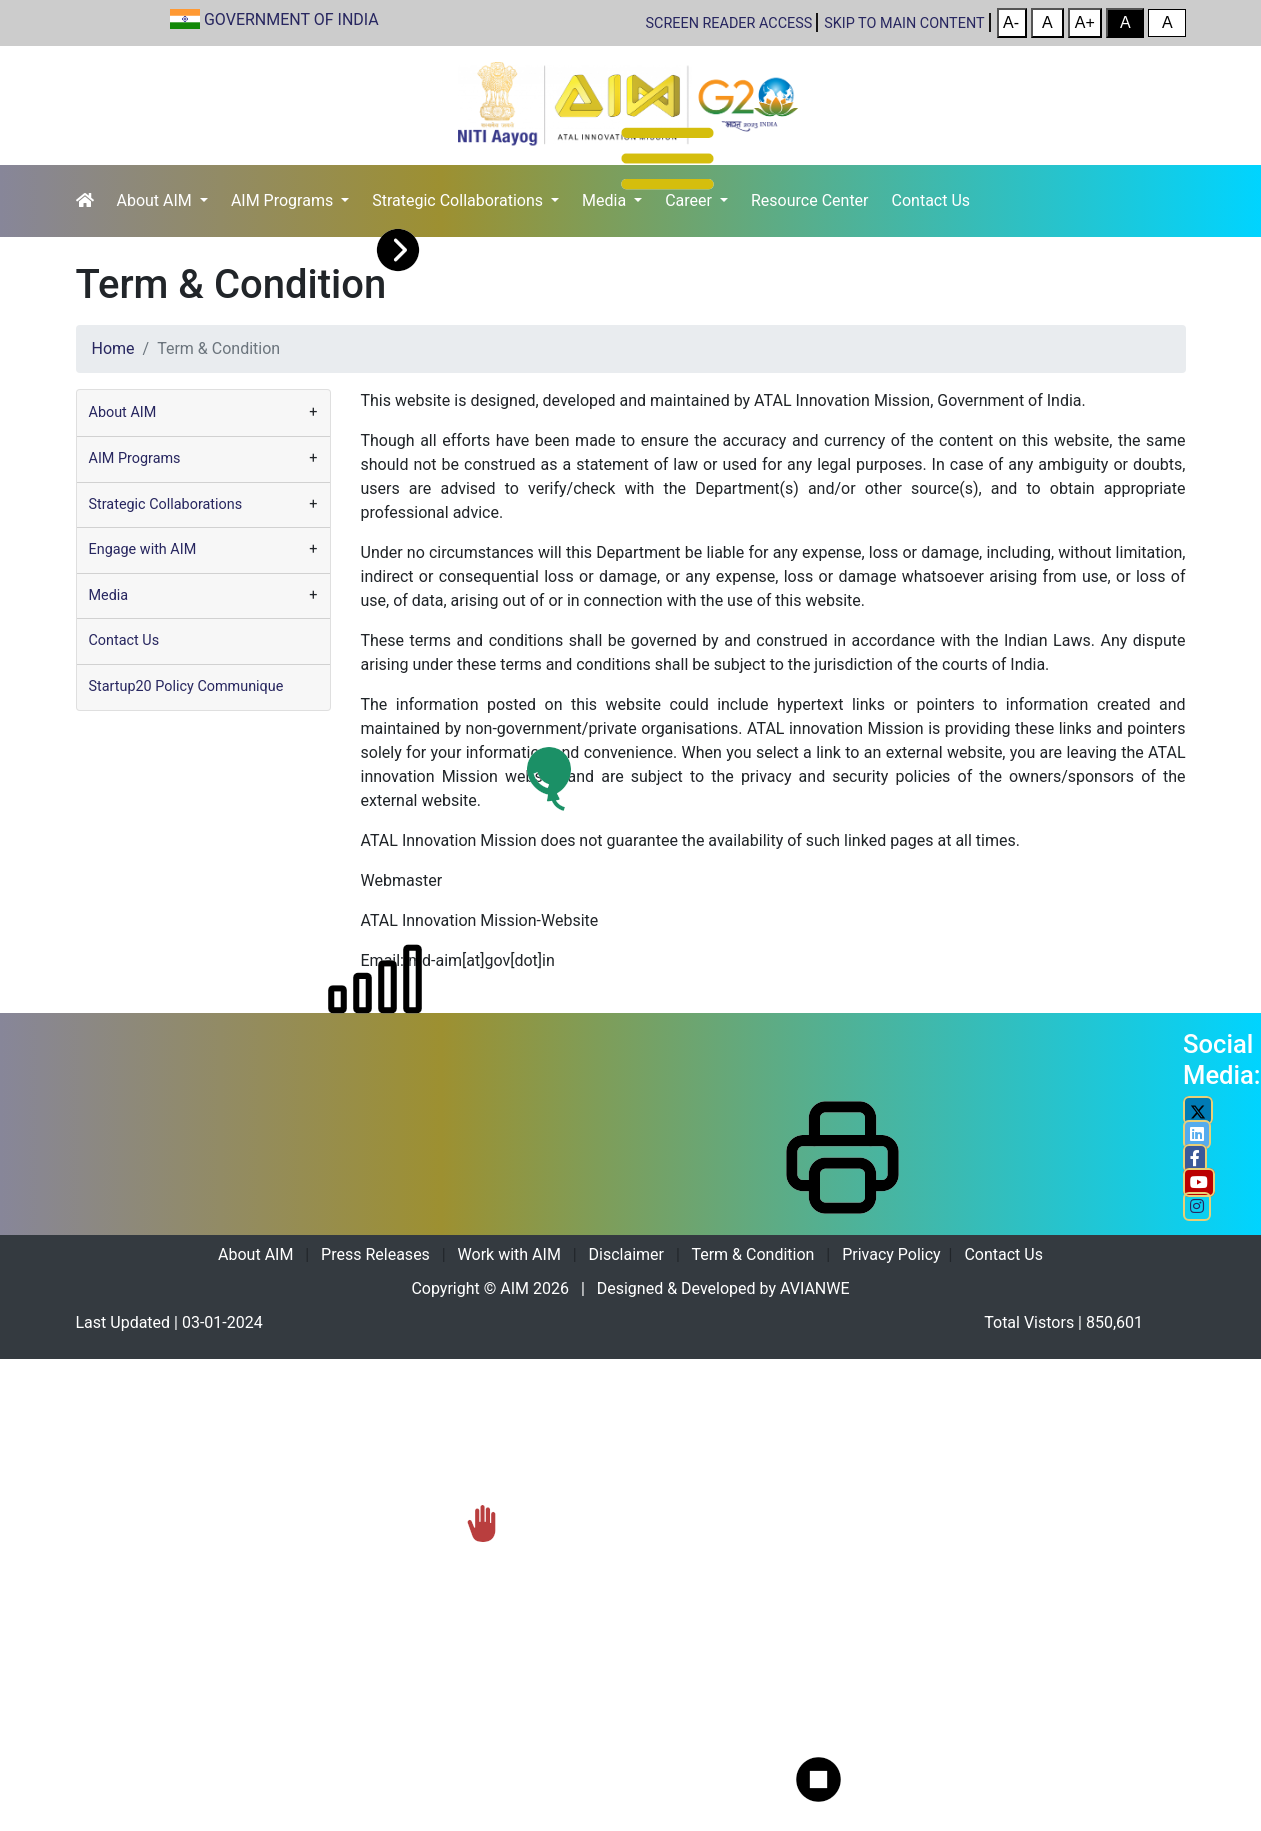  I want to click on print the current document, so click(842, 1157).